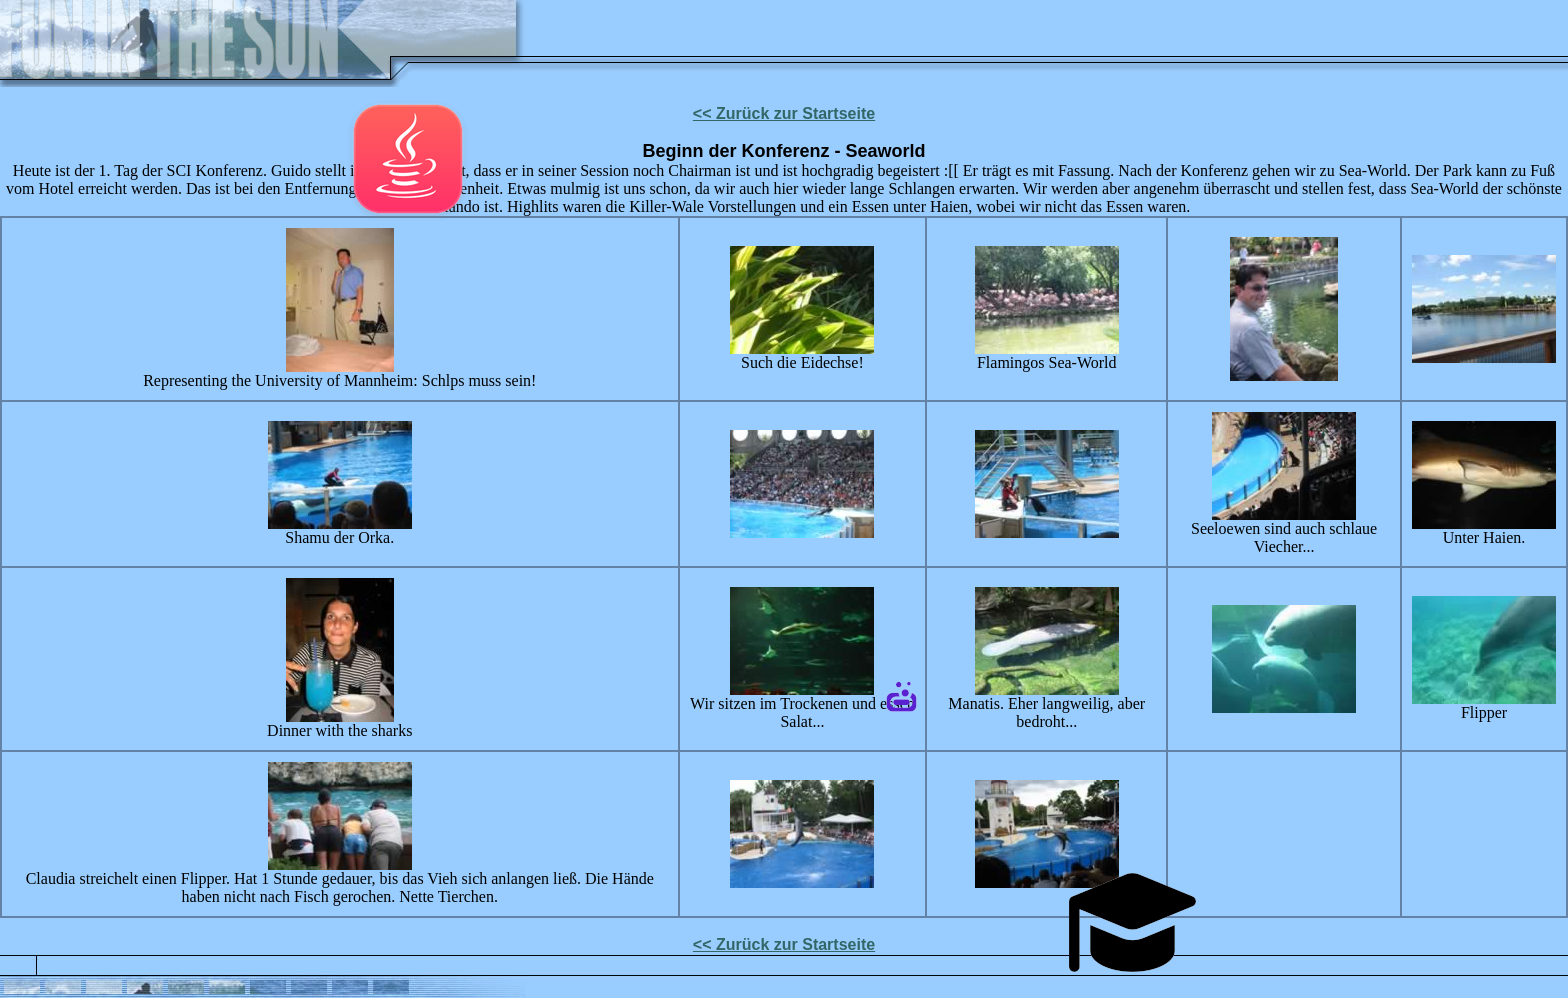 Image resolution: width=1568 pixels, height=998 pixels. Describe the element at coordinates (901, 698) in the screenshot. I see `indicates hand washing or hygiene station` at that location.